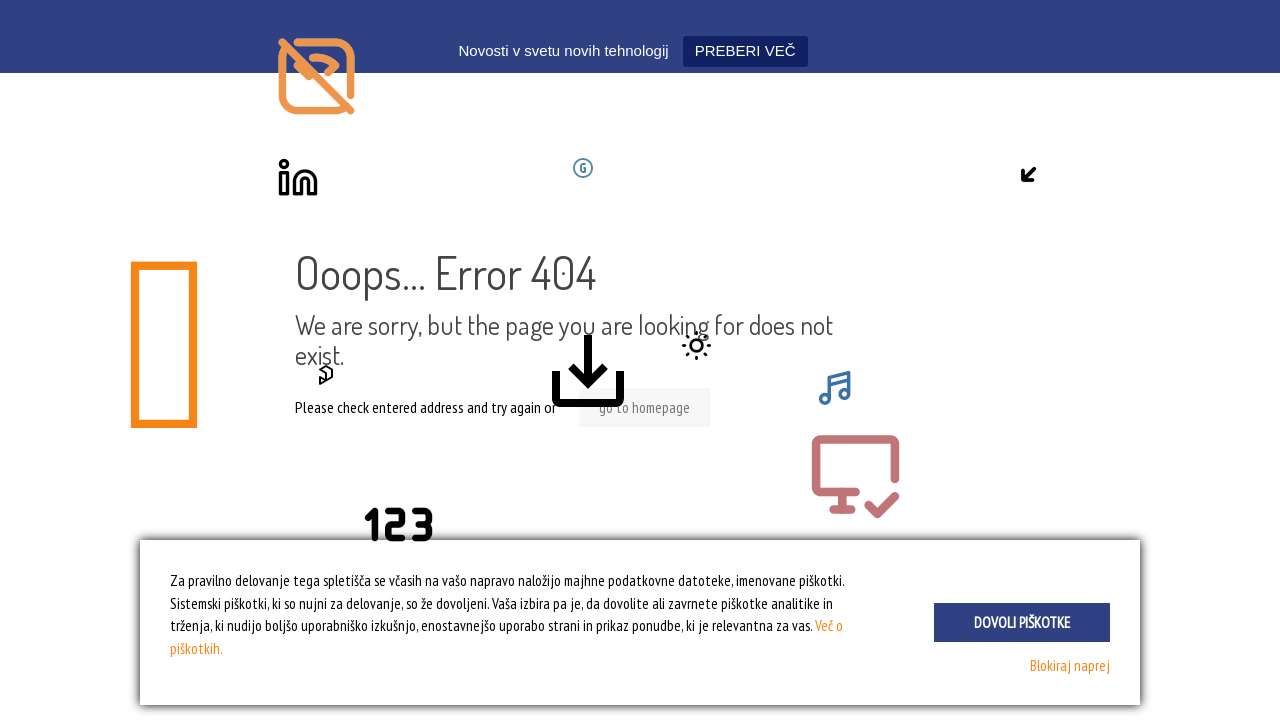 Image resolution: width=1280 pixels, height=720 pixels. What do you see at coordinates (855, 474) in the screenshot?
I see `device successfully connected` at bounding box center [855, 474].